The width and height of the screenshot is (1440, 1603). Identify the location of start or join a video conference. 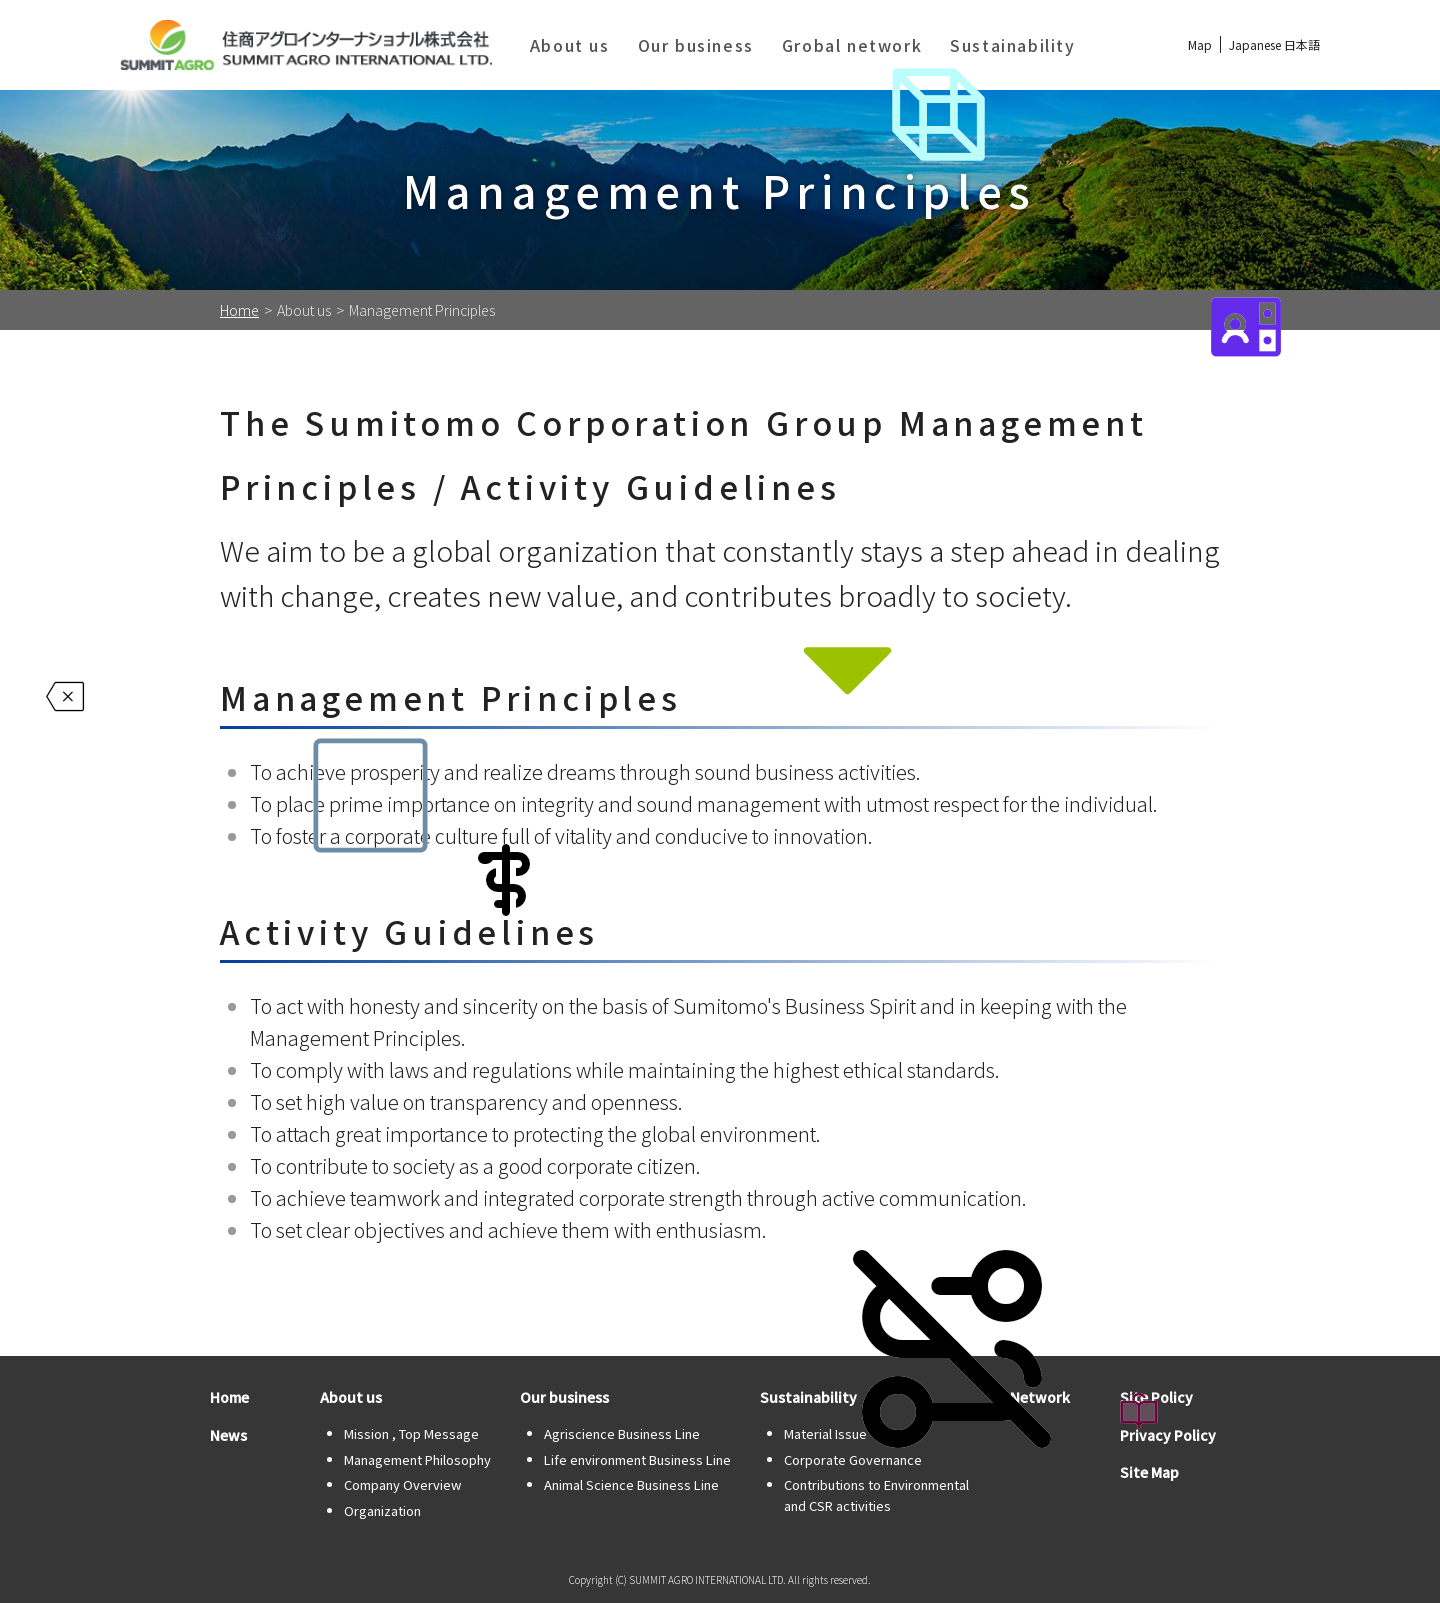
(1246, 327).